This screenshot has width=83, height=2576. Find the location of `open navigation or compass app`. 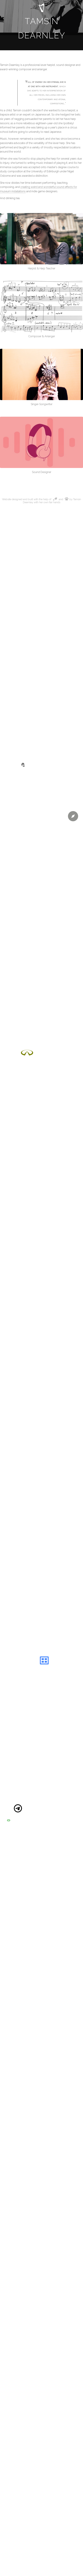

open navigation or compass app is located at coordinates (73, 816).